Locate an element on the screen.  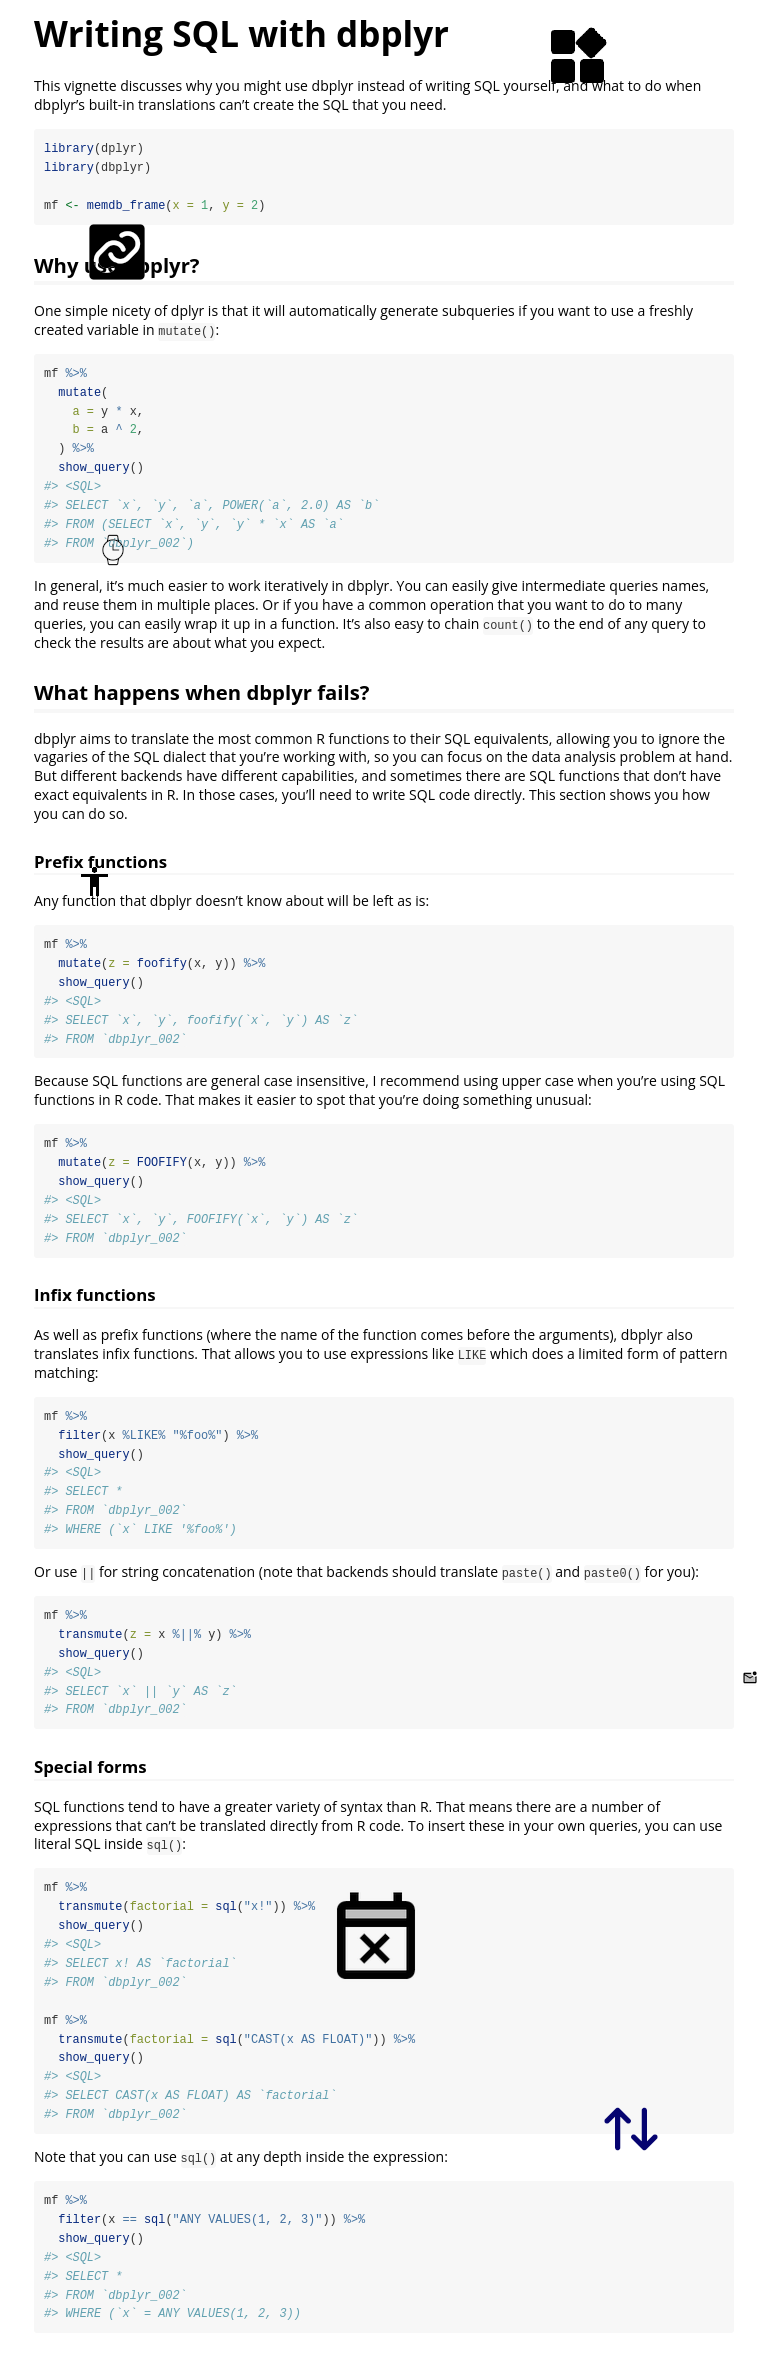
indicates a busy or unavailable event is located at coordinates (376, 1940).